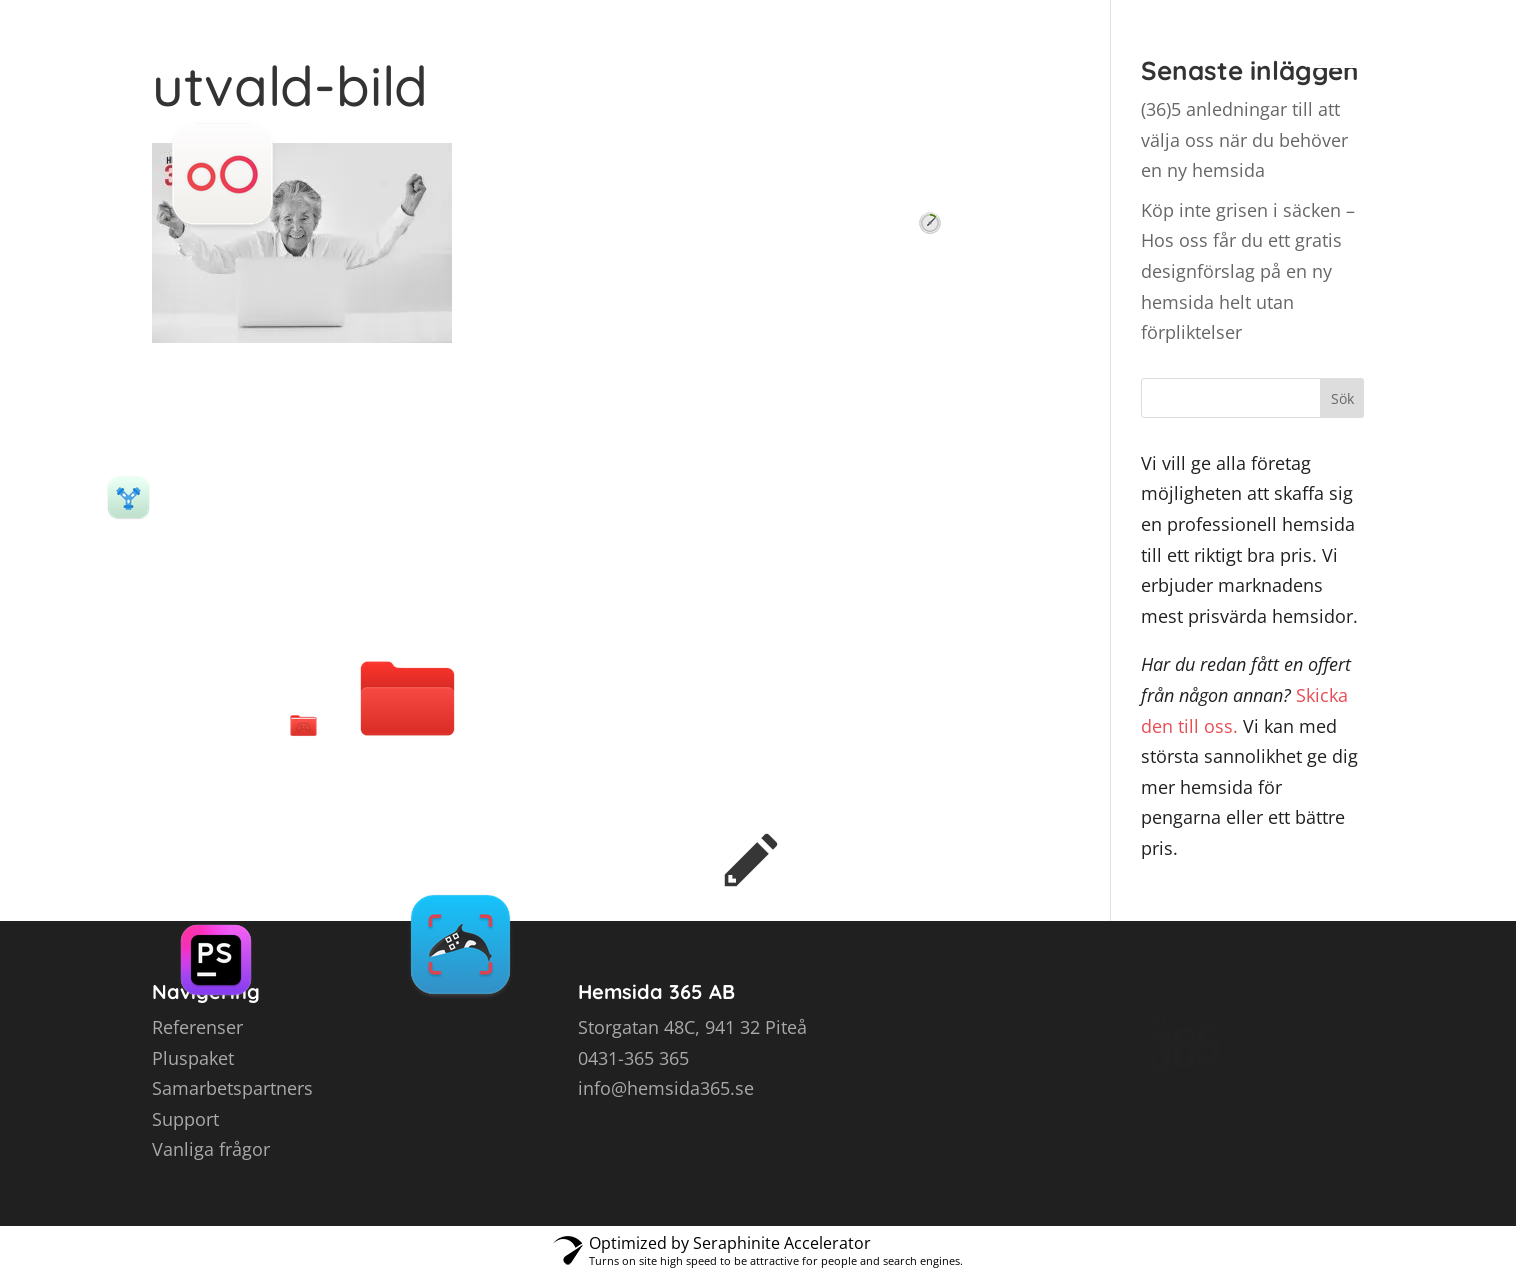  I want to click on open qrca qr code scanner app, so click(460, 944).